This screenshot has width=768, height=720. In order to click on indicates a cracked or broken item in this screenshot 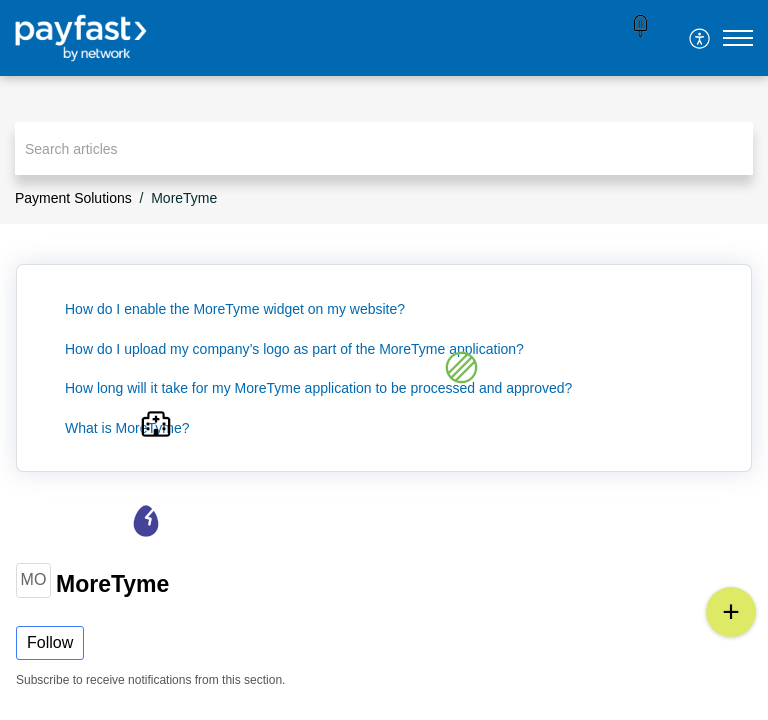, I will do `click(146, 521)`.